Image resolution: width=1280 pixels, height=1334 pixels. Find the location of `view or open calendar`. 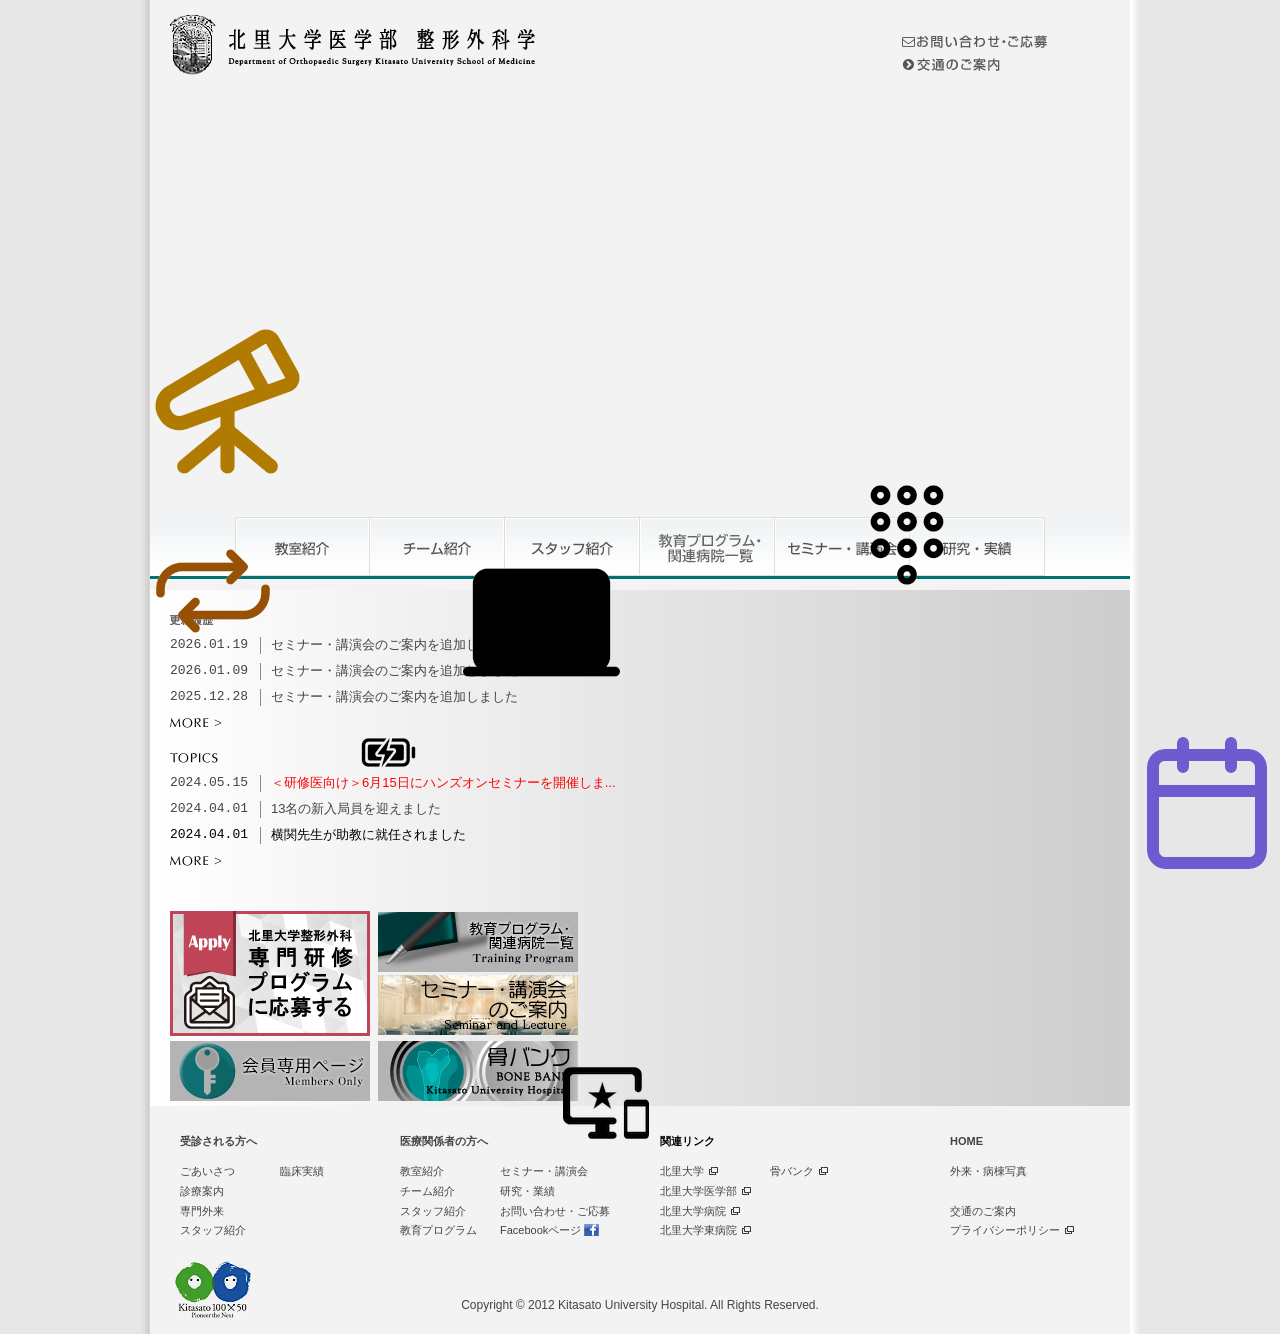

view or open calendar is located at coordinates (1207, 803).